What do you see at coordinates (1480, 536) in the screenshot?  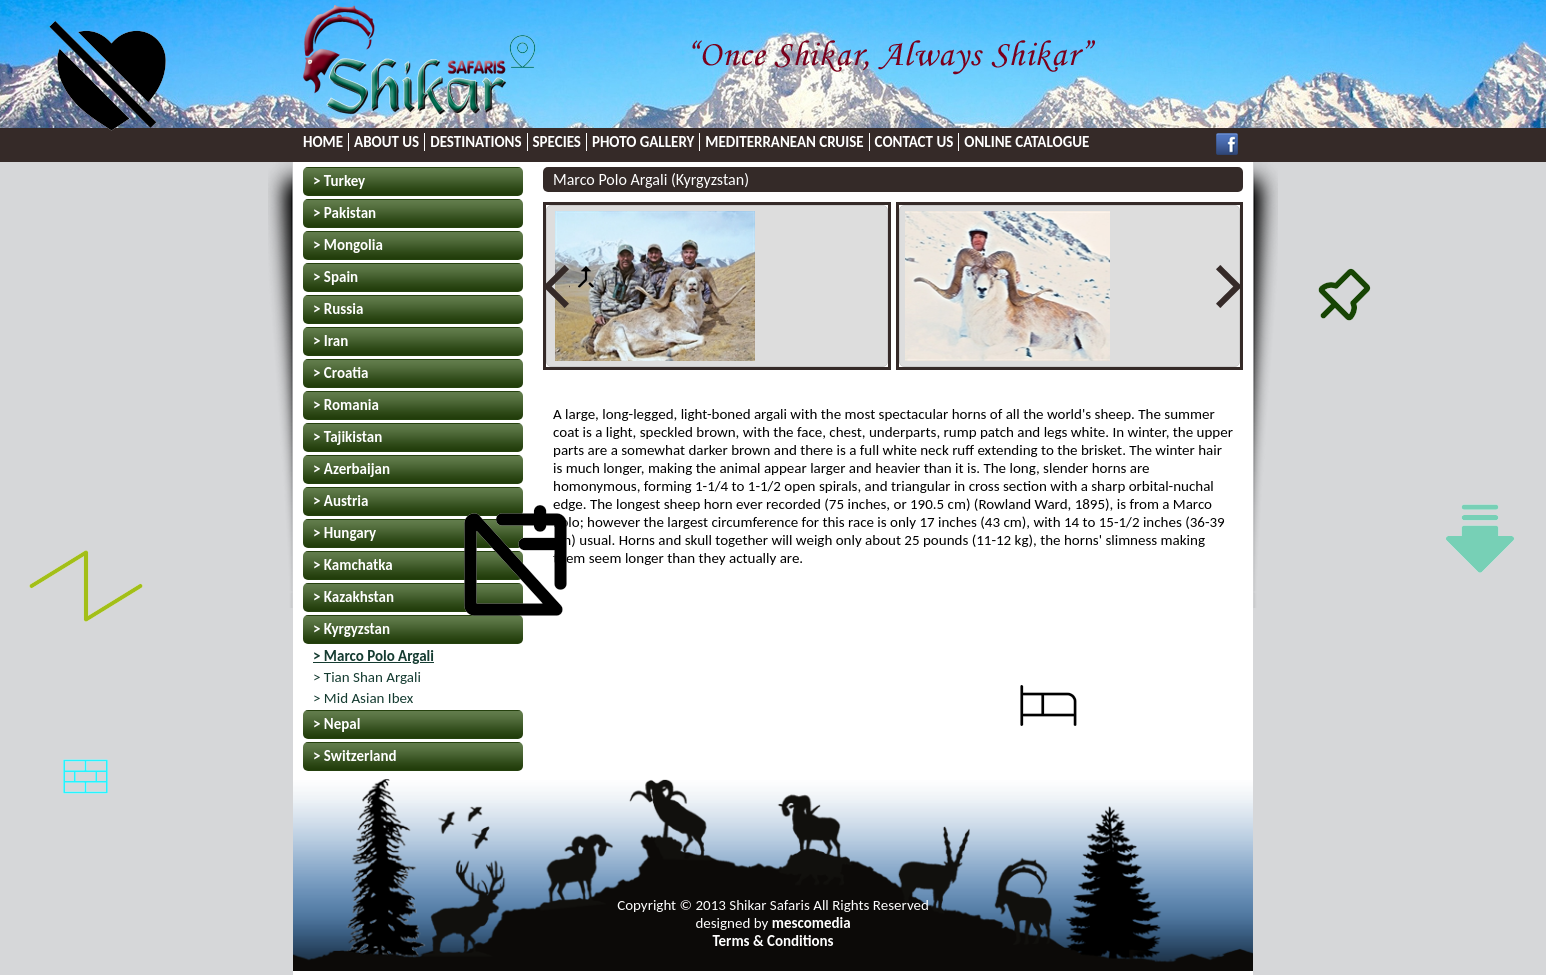 I see `download file or content` at bounding box center [1480, 536].